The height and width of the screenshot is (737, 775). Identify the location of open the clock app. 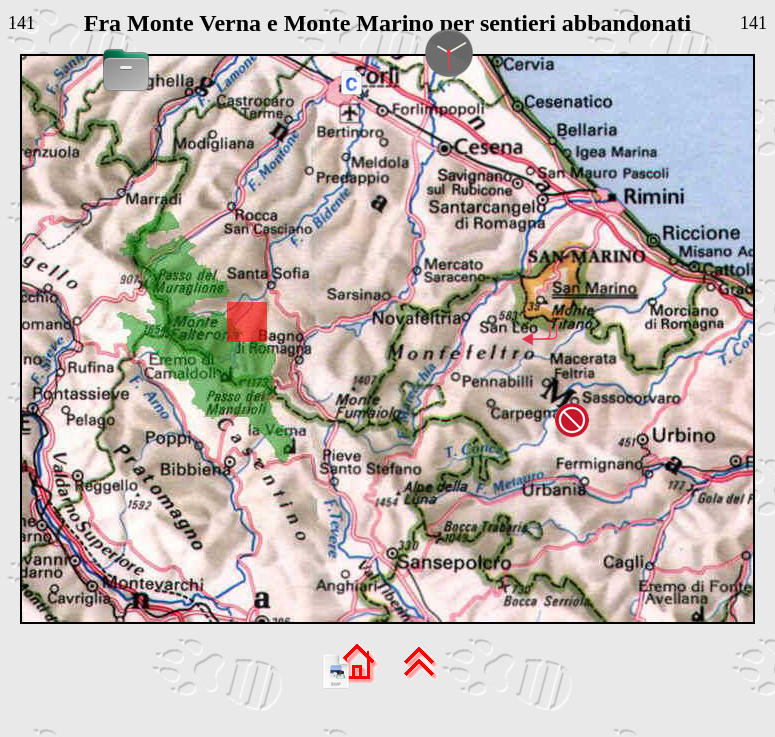
(449, 53).